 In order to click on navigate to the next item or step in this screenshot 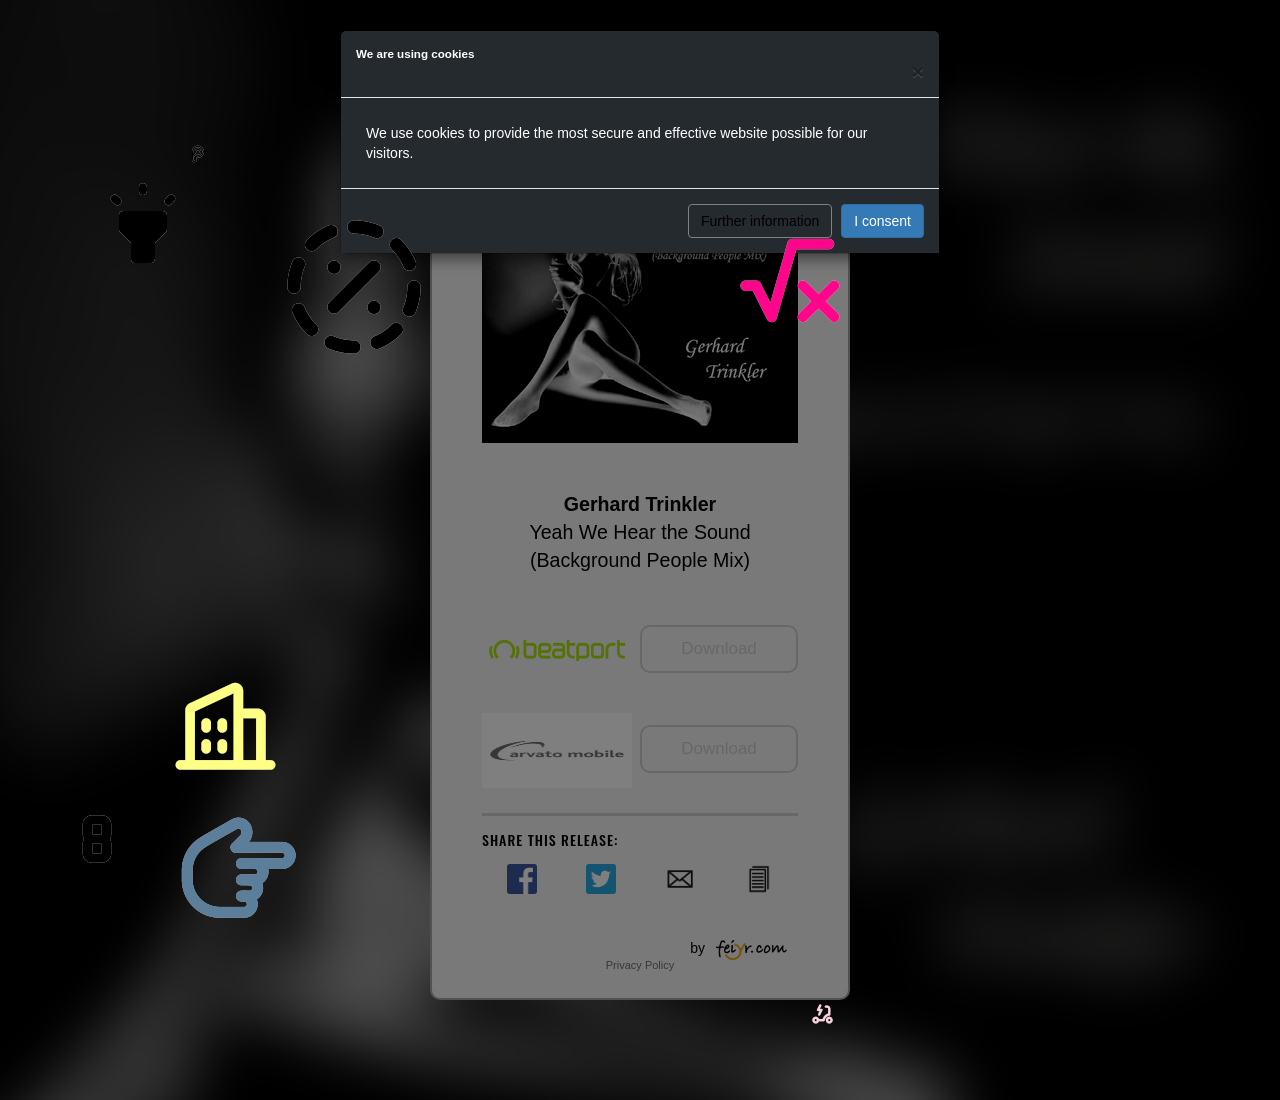, I will do `click(236, 869)`.